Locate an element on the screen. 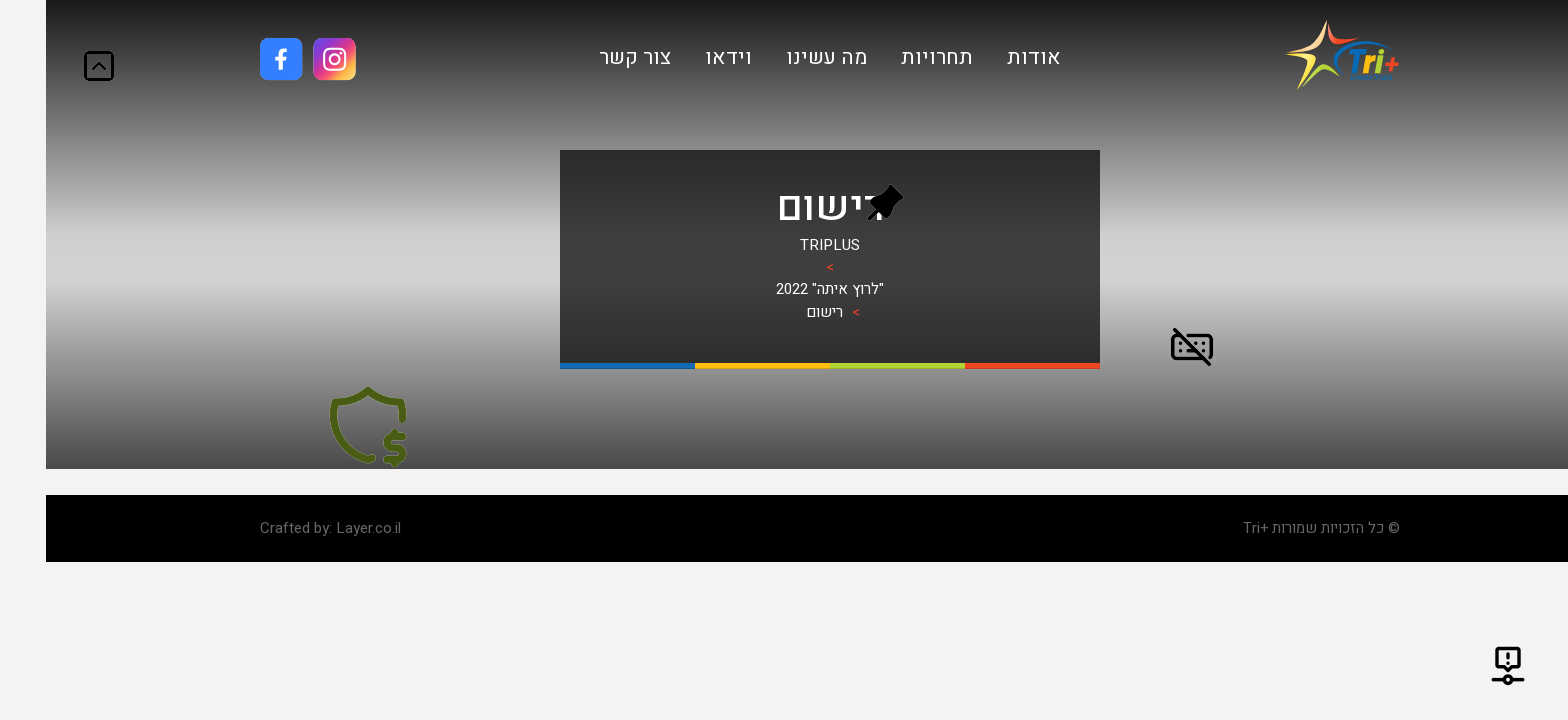  disable keyboard input is located at coordinates (1192, 347).